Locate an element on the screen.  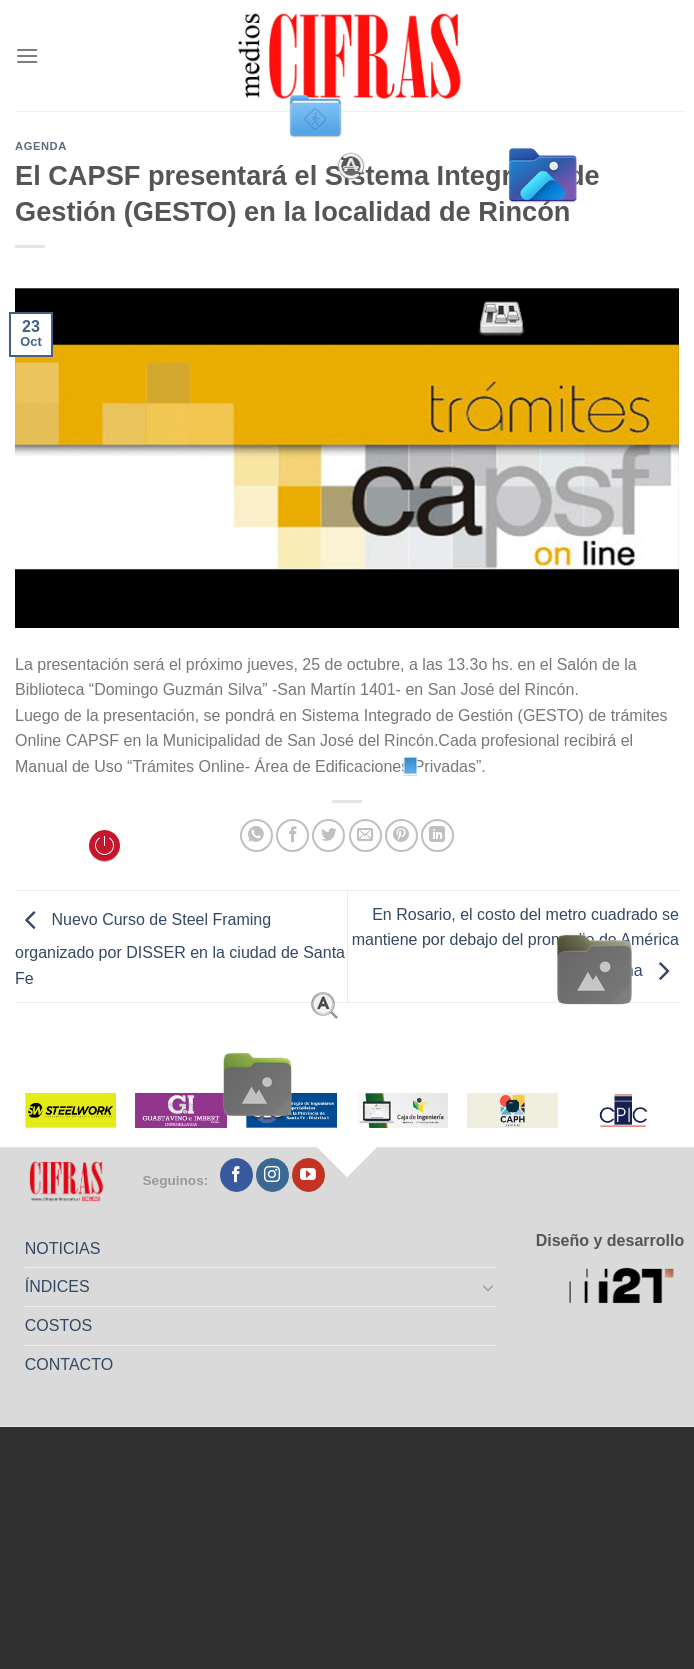
access the public folder for shared files is located at coordinates (315, 115).